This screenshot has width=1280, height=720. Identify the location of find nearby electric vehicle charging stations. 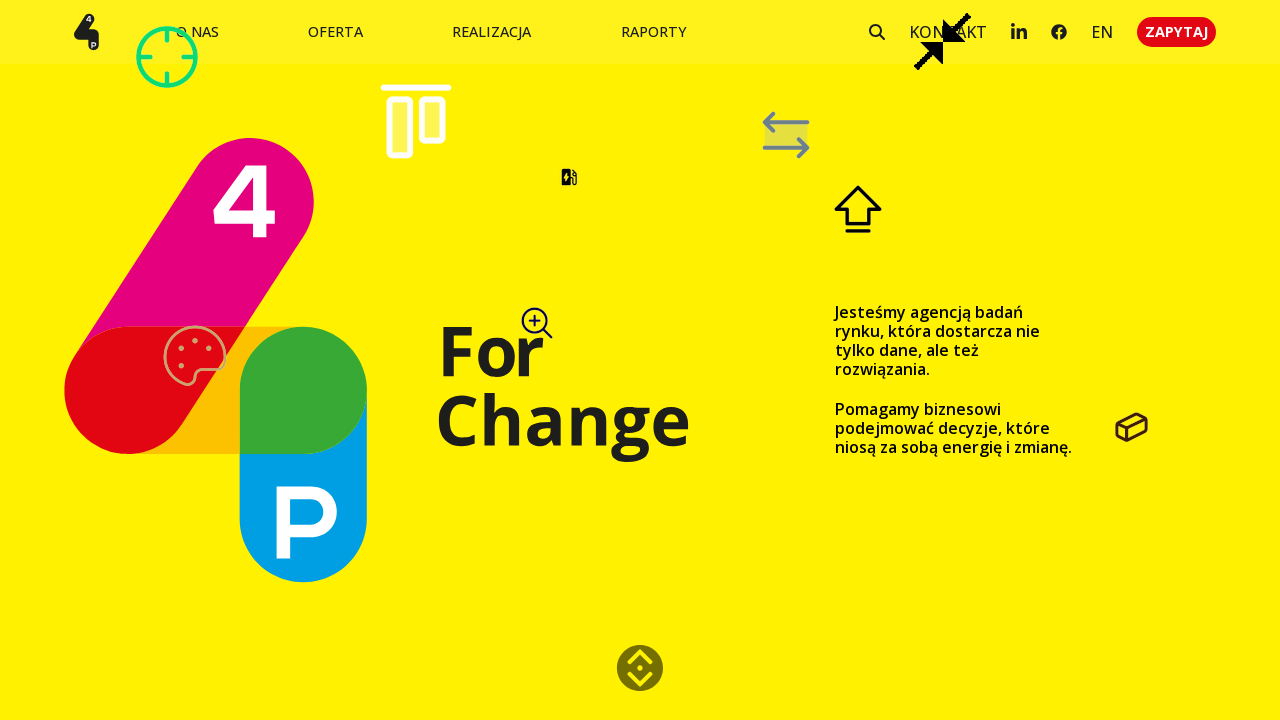
(569, 177).